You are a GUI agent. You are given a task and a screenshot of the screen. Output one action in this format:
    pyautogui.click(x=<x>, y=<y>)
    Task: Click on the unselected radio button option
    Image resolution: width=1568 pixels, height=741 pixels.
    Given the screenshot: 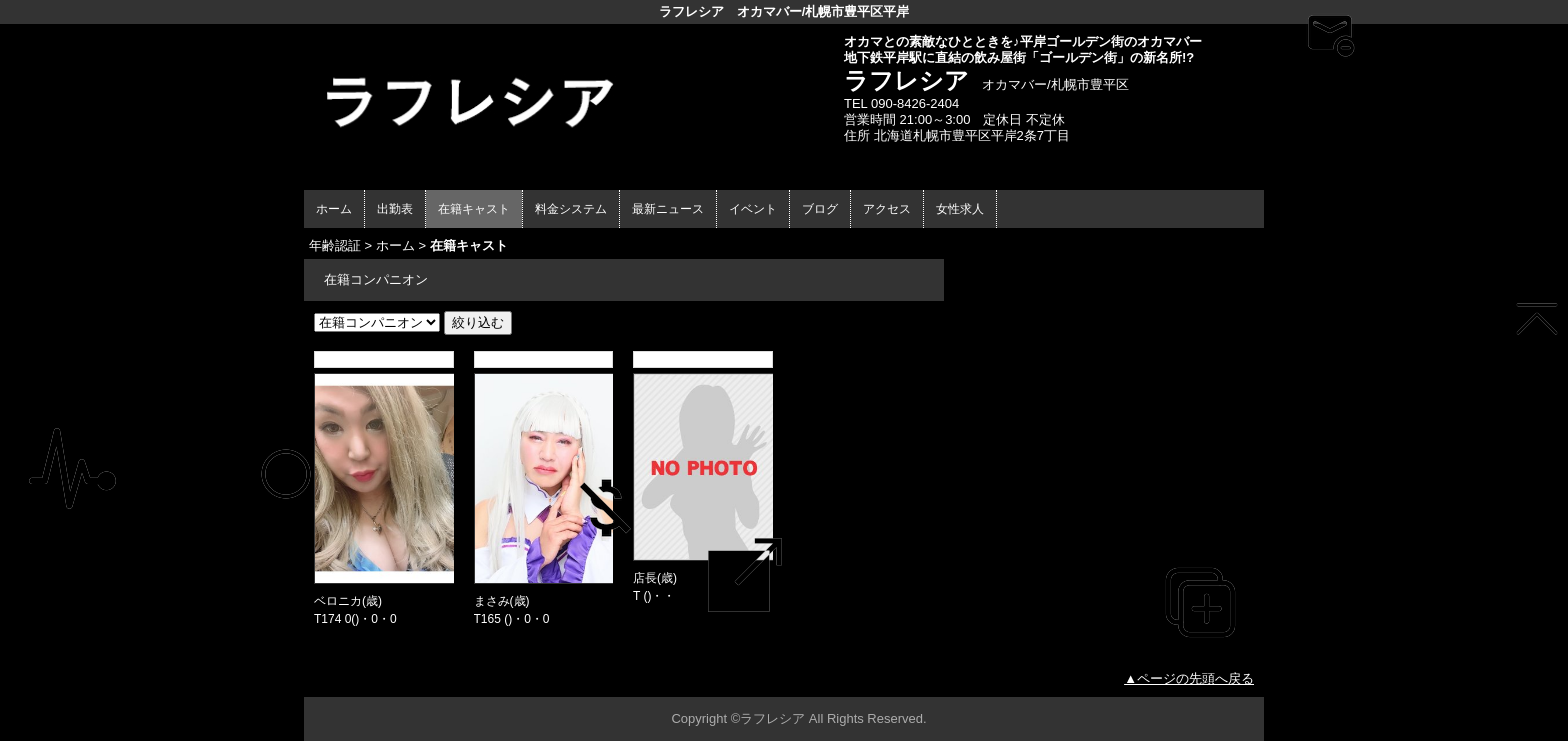 What is the action you would take?
    pyautogui.click(x=286, y=474)
    